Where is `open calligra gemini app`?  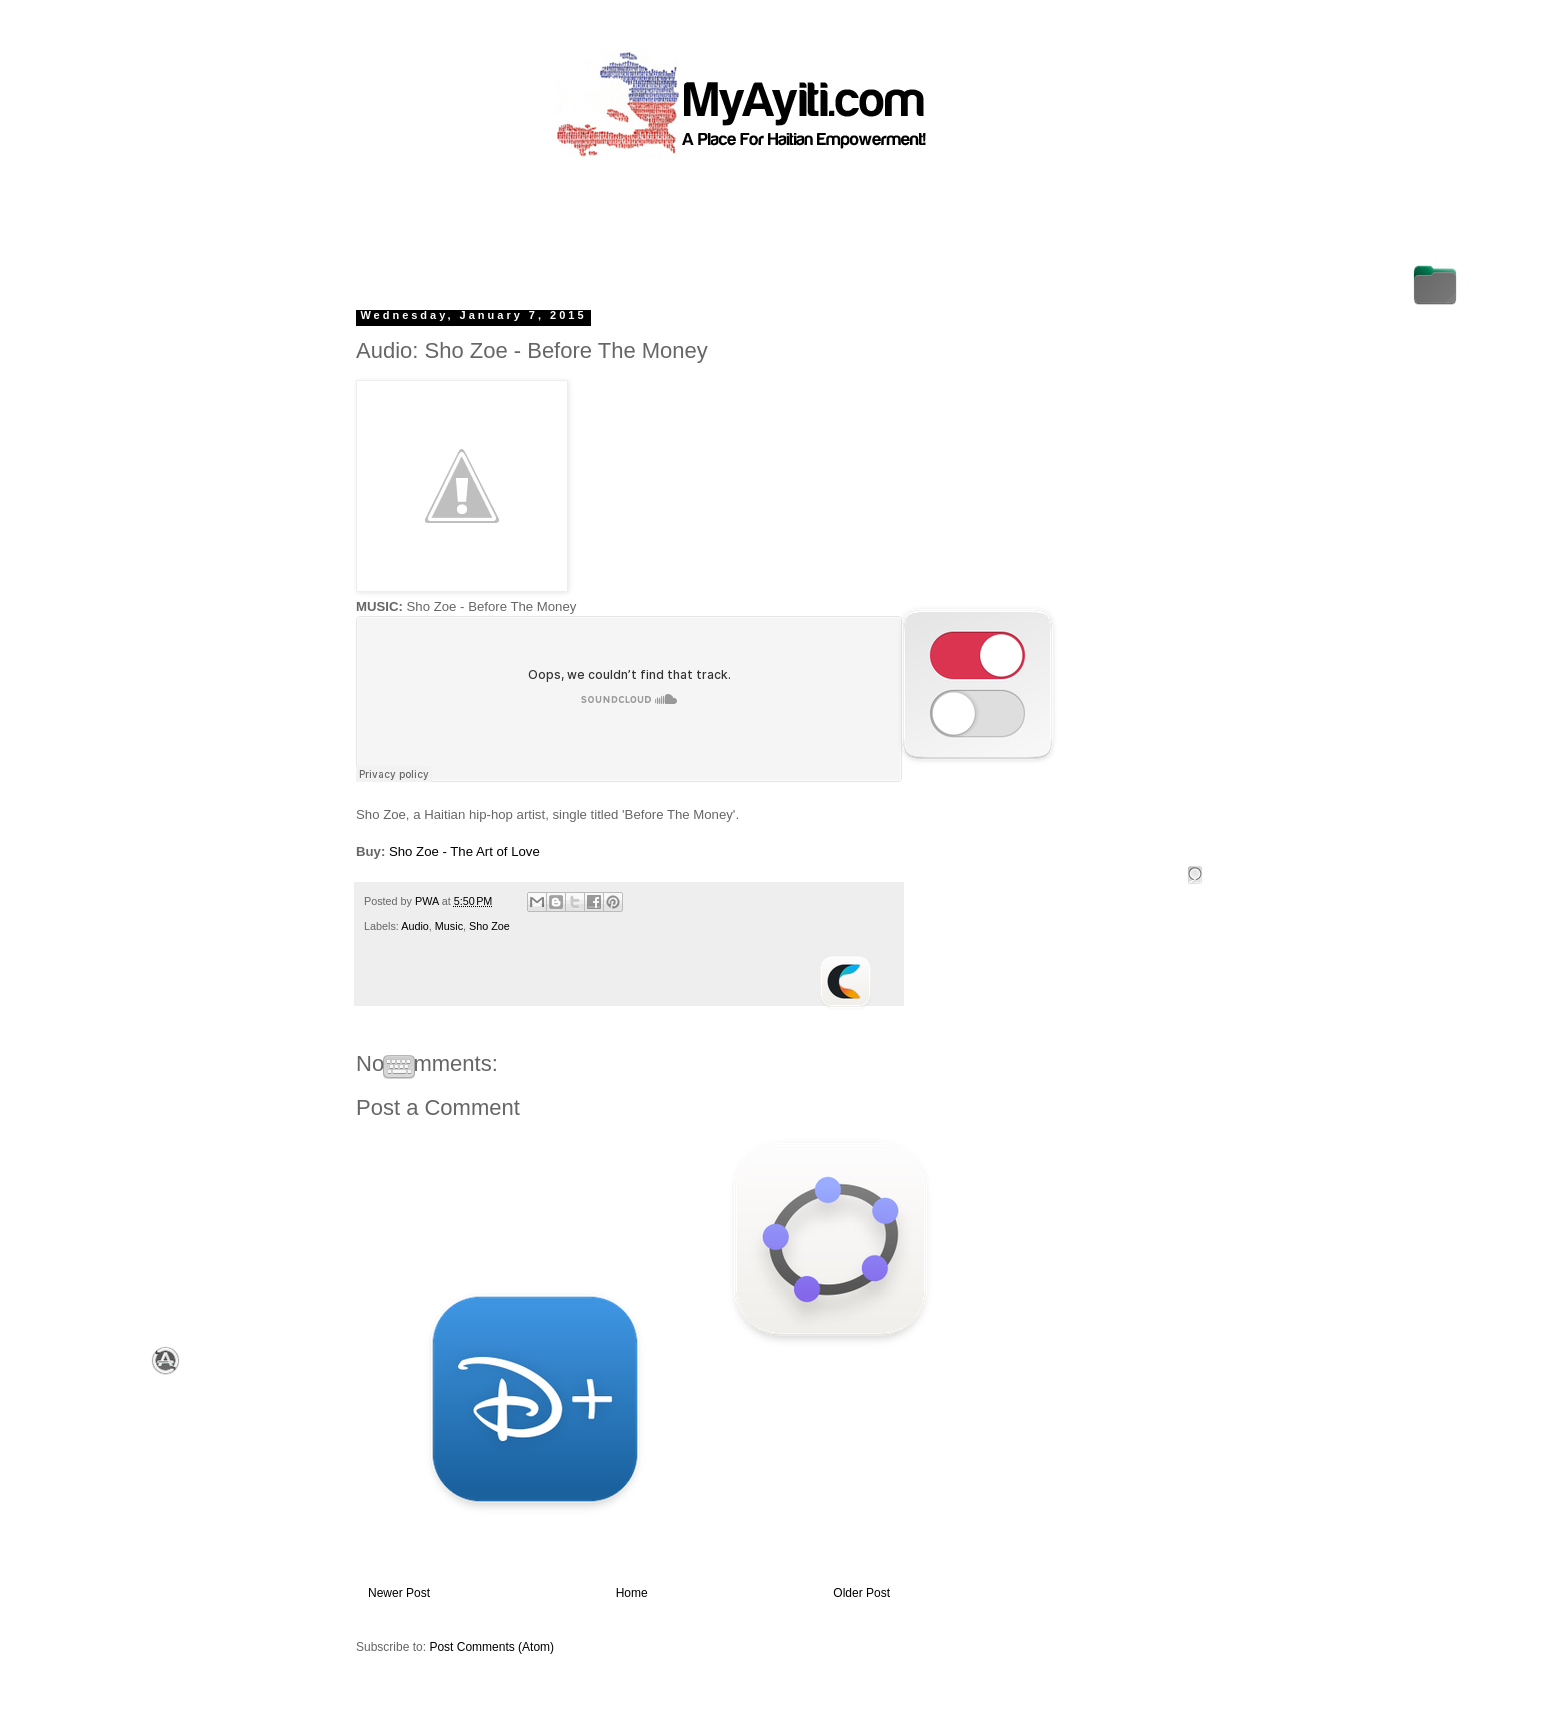
open calligra gemini app is located at coordinates (845, 981).